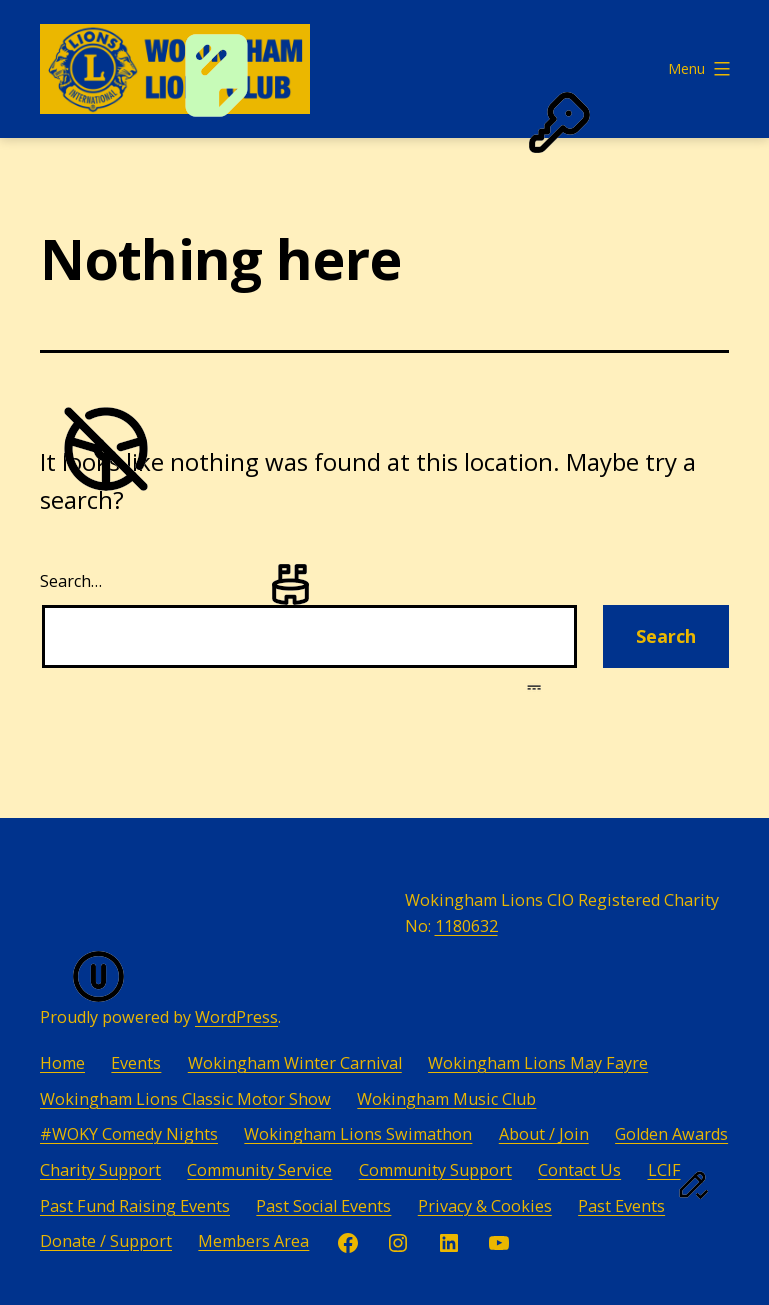 The image size is (769, 1305). Describe the element at coordinates (216, 75) in the screenshot. I see `view or access plastic sheet material` at that location.